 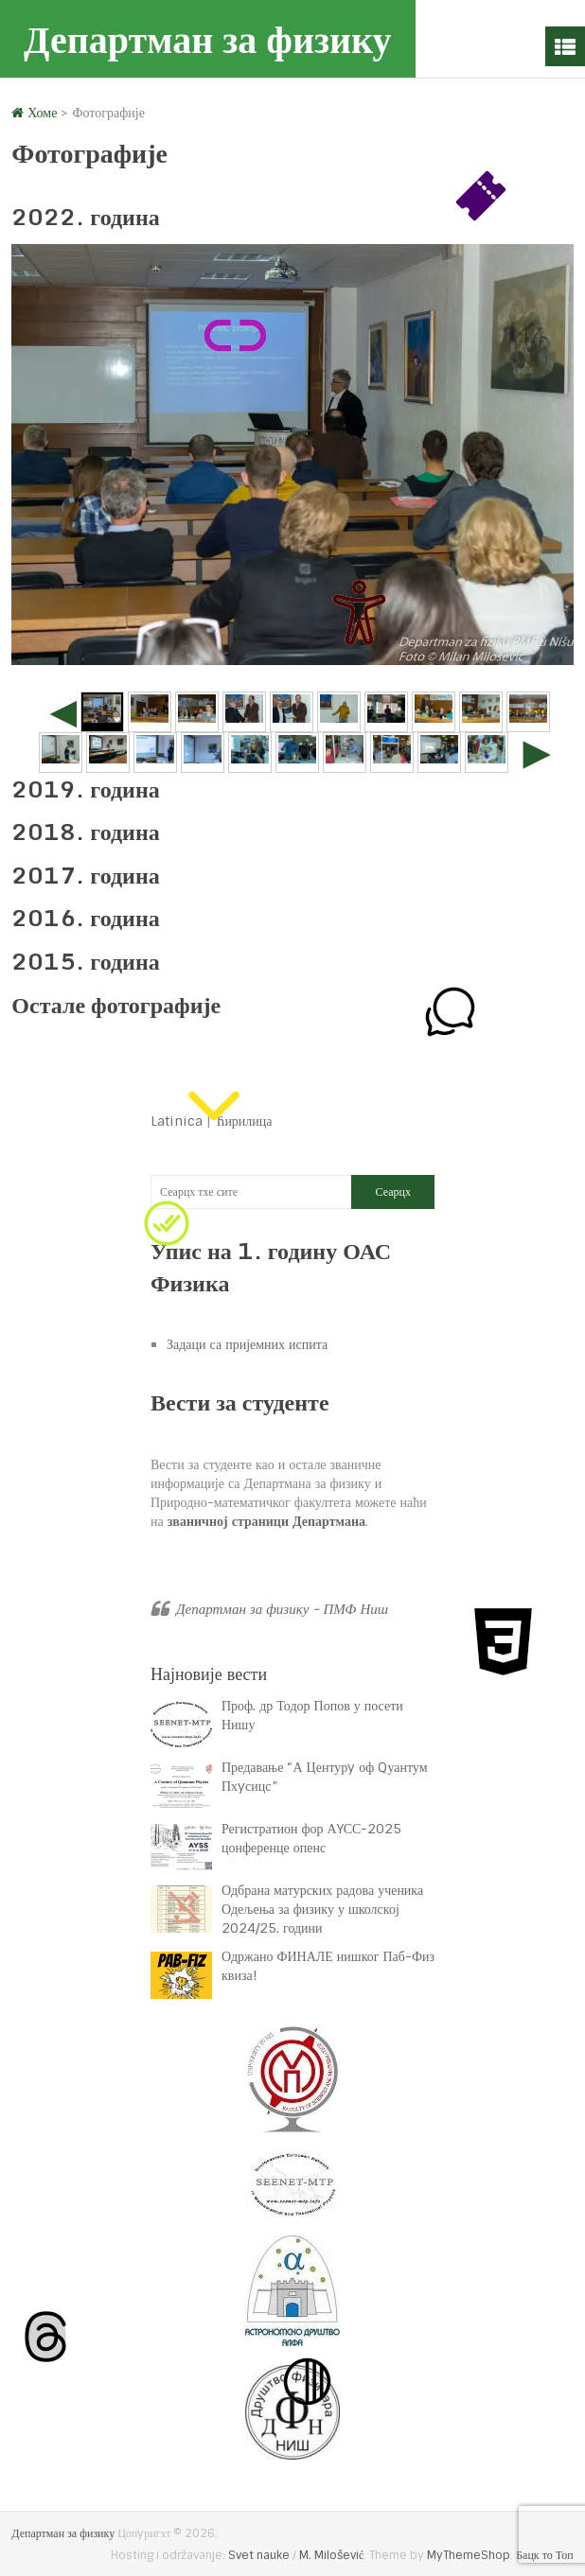 What do you see at coordinates (235, 335) in the screenshot?
I see `disconnect or remove a linked account` at bounding box center [235, 335].